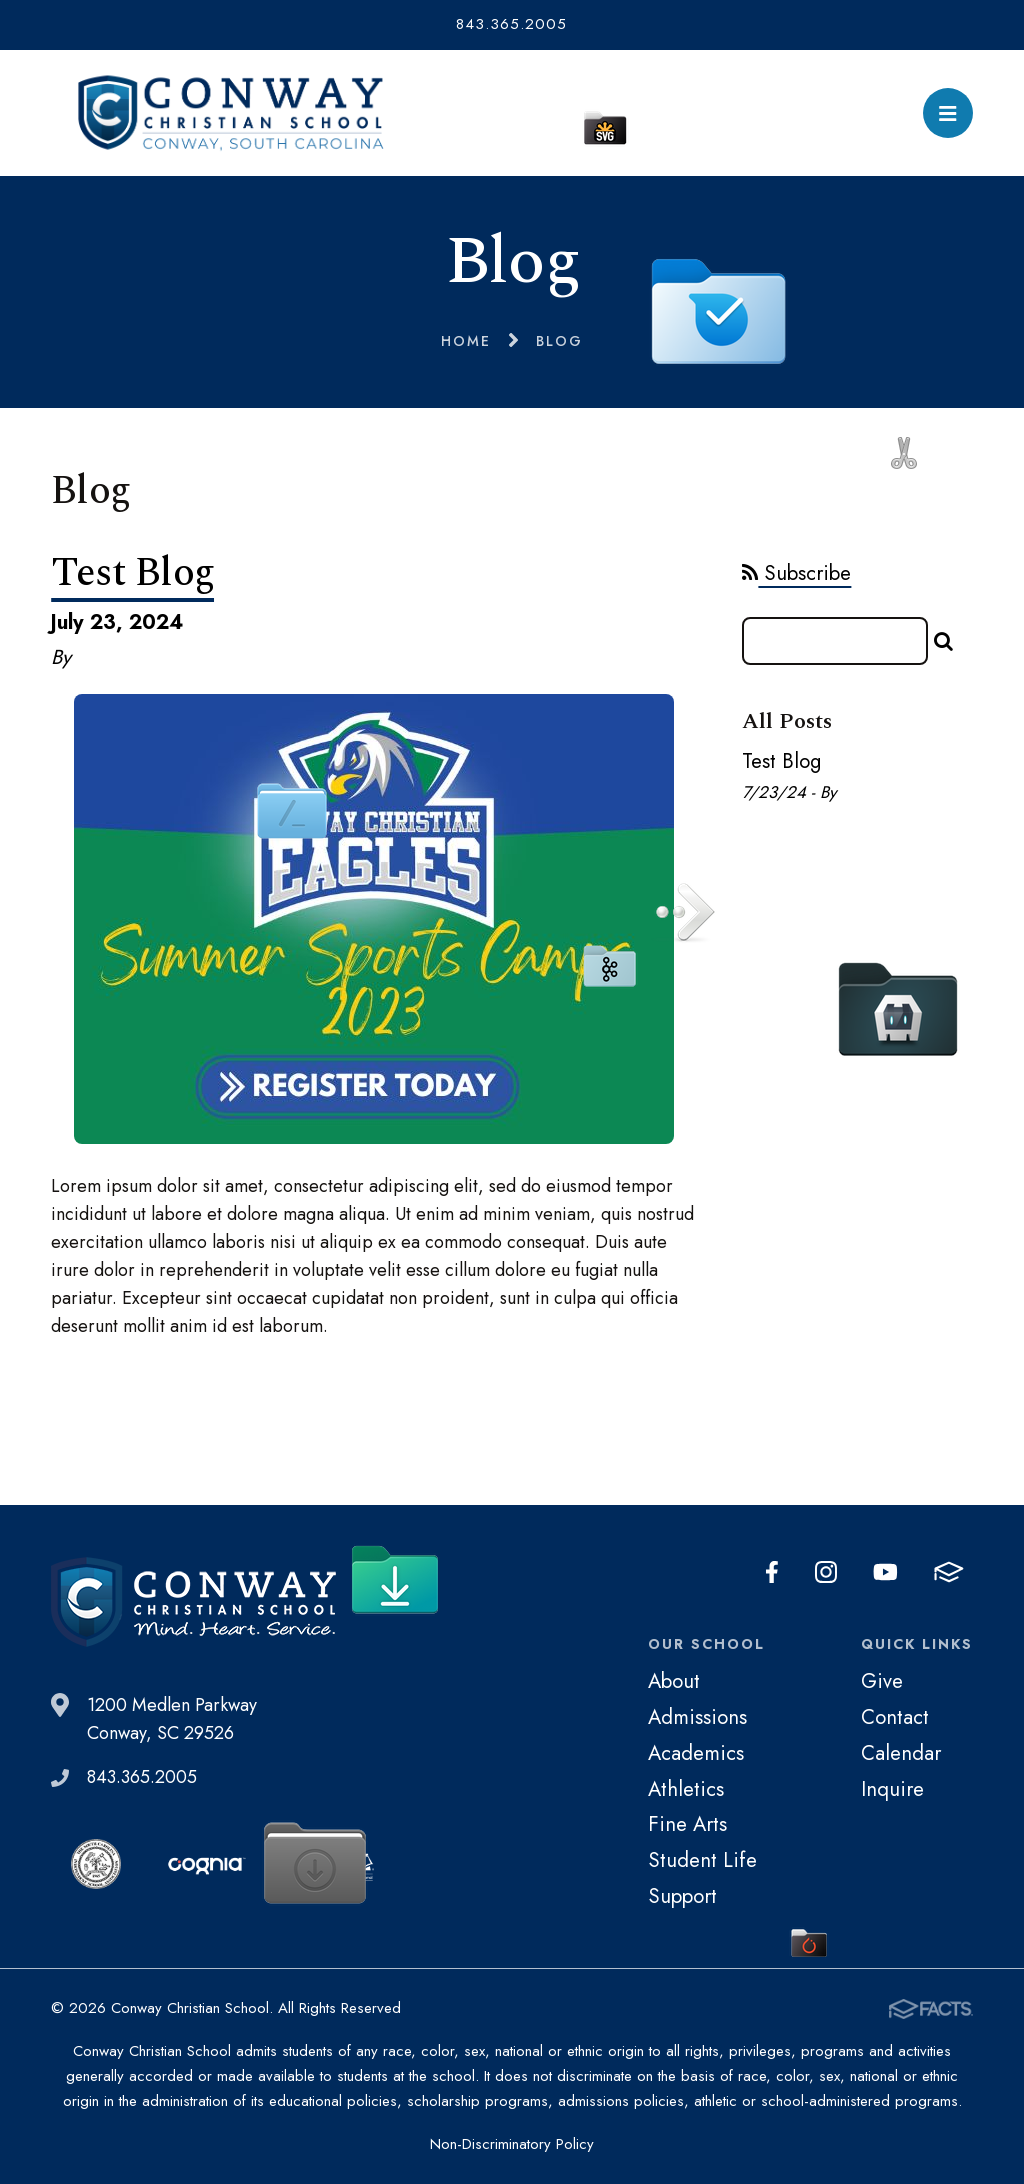 Image resolution: width=1024 pixels, height=2184 pixels. What do you see at coordinates (292, 811) in the screenshot?
I see `access the root directory` at bounding box center [292, 811].